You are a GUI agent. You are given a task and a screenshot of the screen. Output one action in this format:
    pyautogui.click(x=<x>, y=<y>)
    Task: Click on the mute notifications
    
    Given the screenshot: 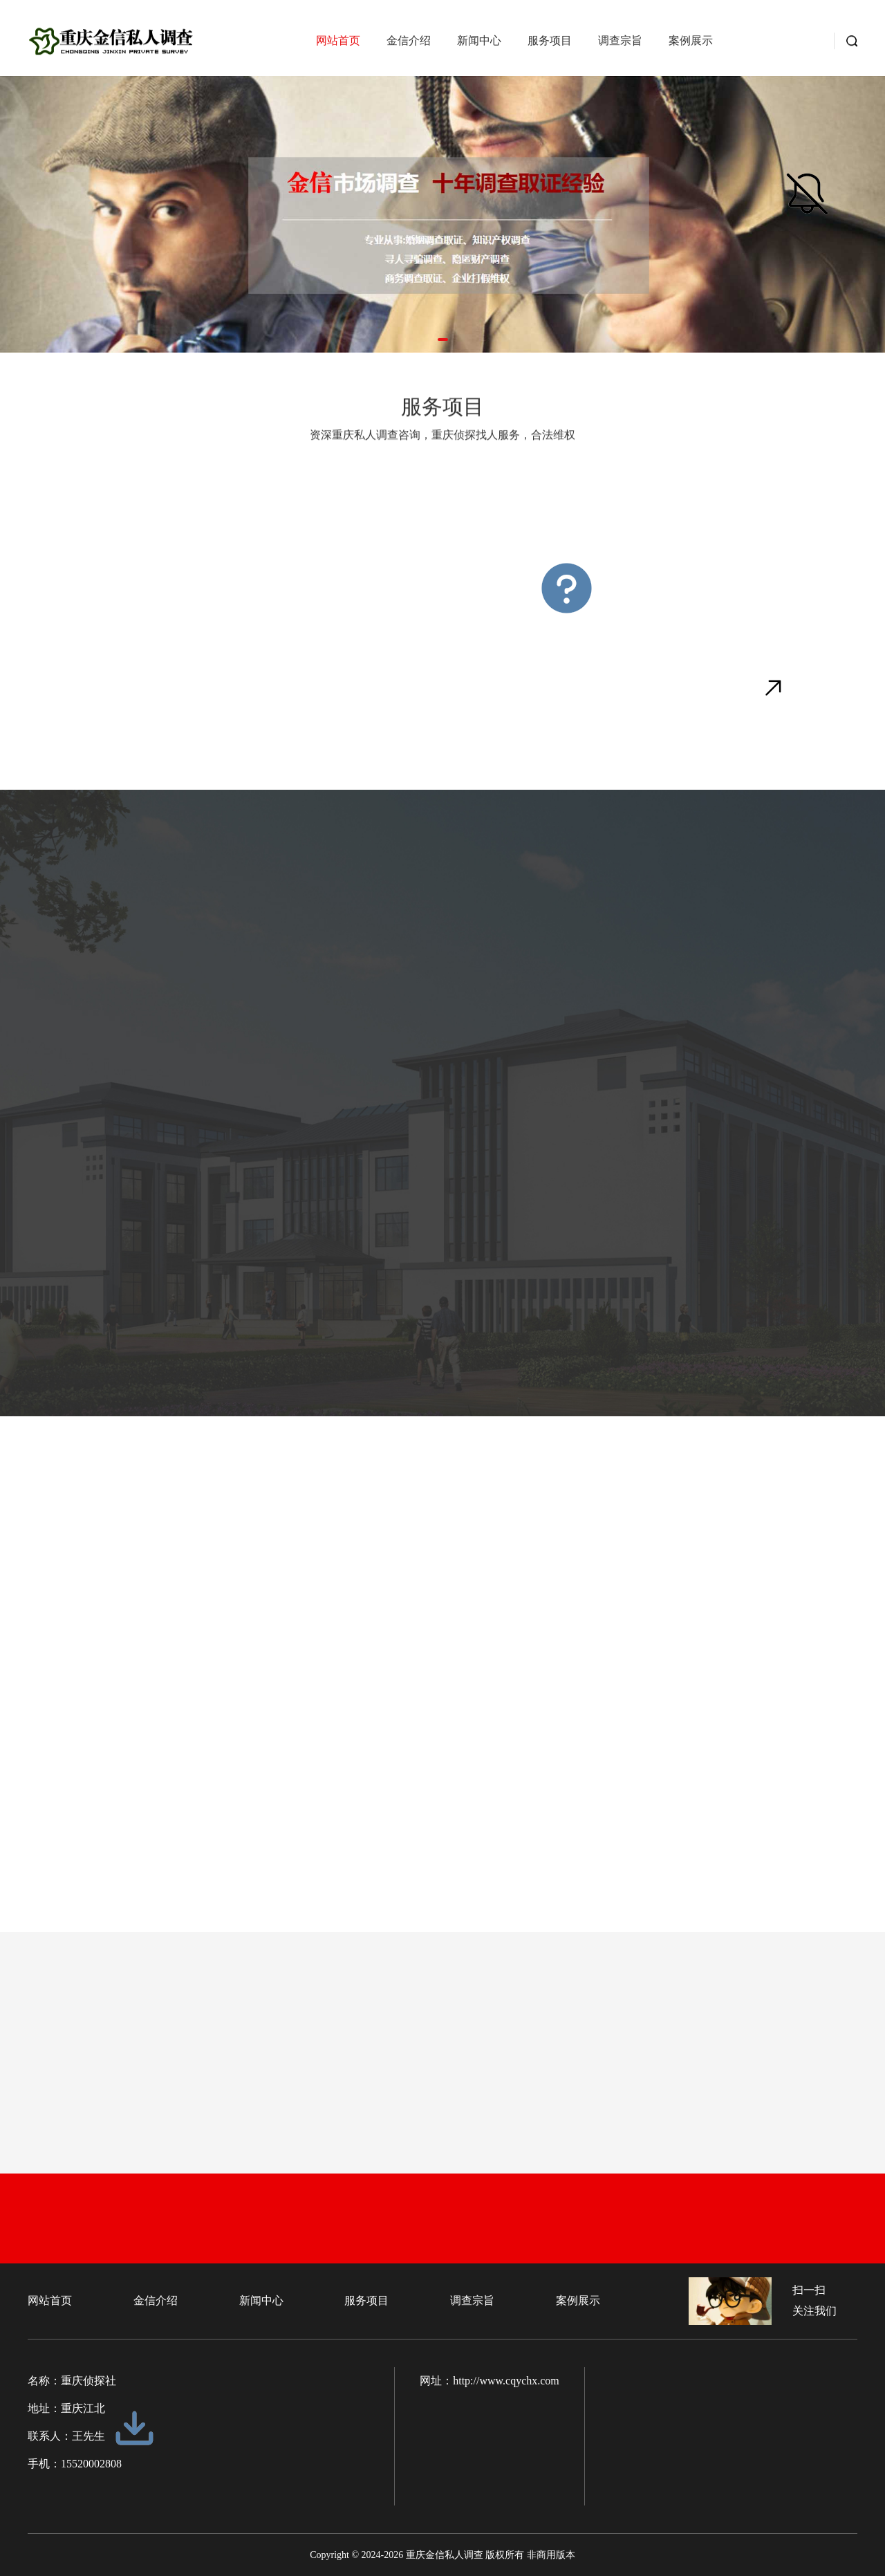 What is the action you would take?
    pyautogui.click(x=807, y=194)
    